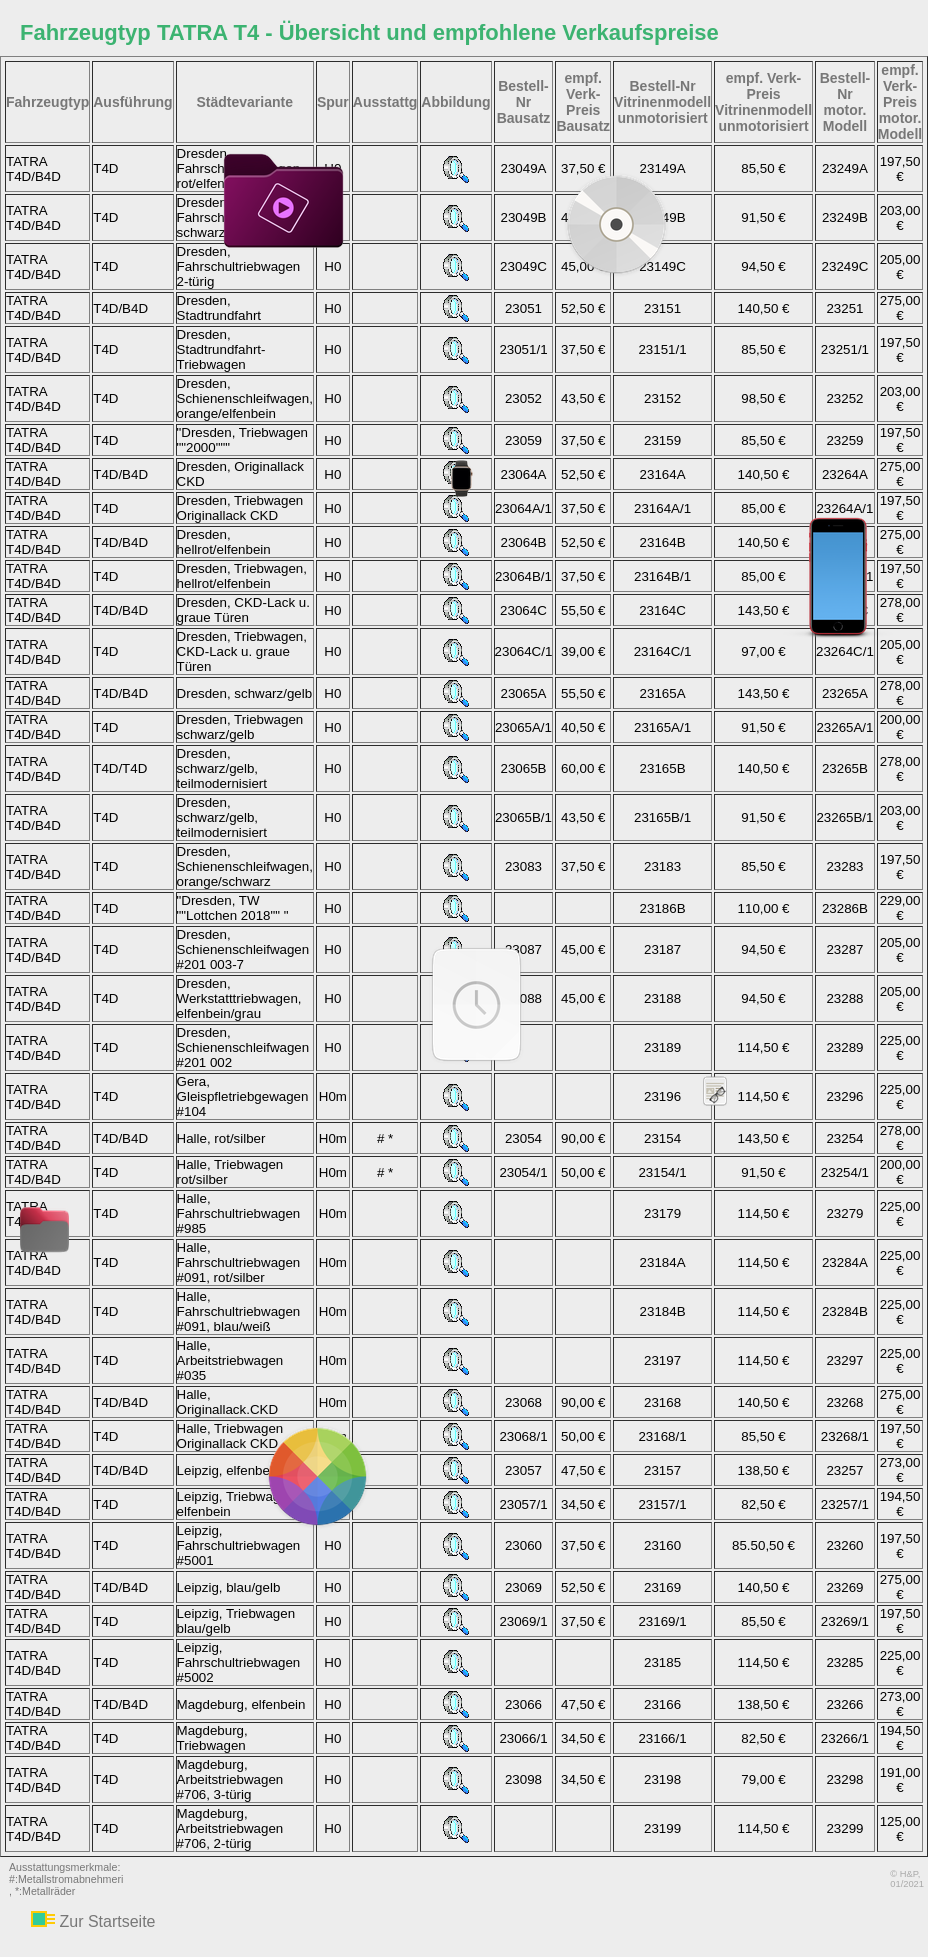 The width and height of the screenshot is (928, 1957). What do you see at coordinates (715, 1091) in the screenshot?
I see `open the documents app` at bounding box center [715, 1091].